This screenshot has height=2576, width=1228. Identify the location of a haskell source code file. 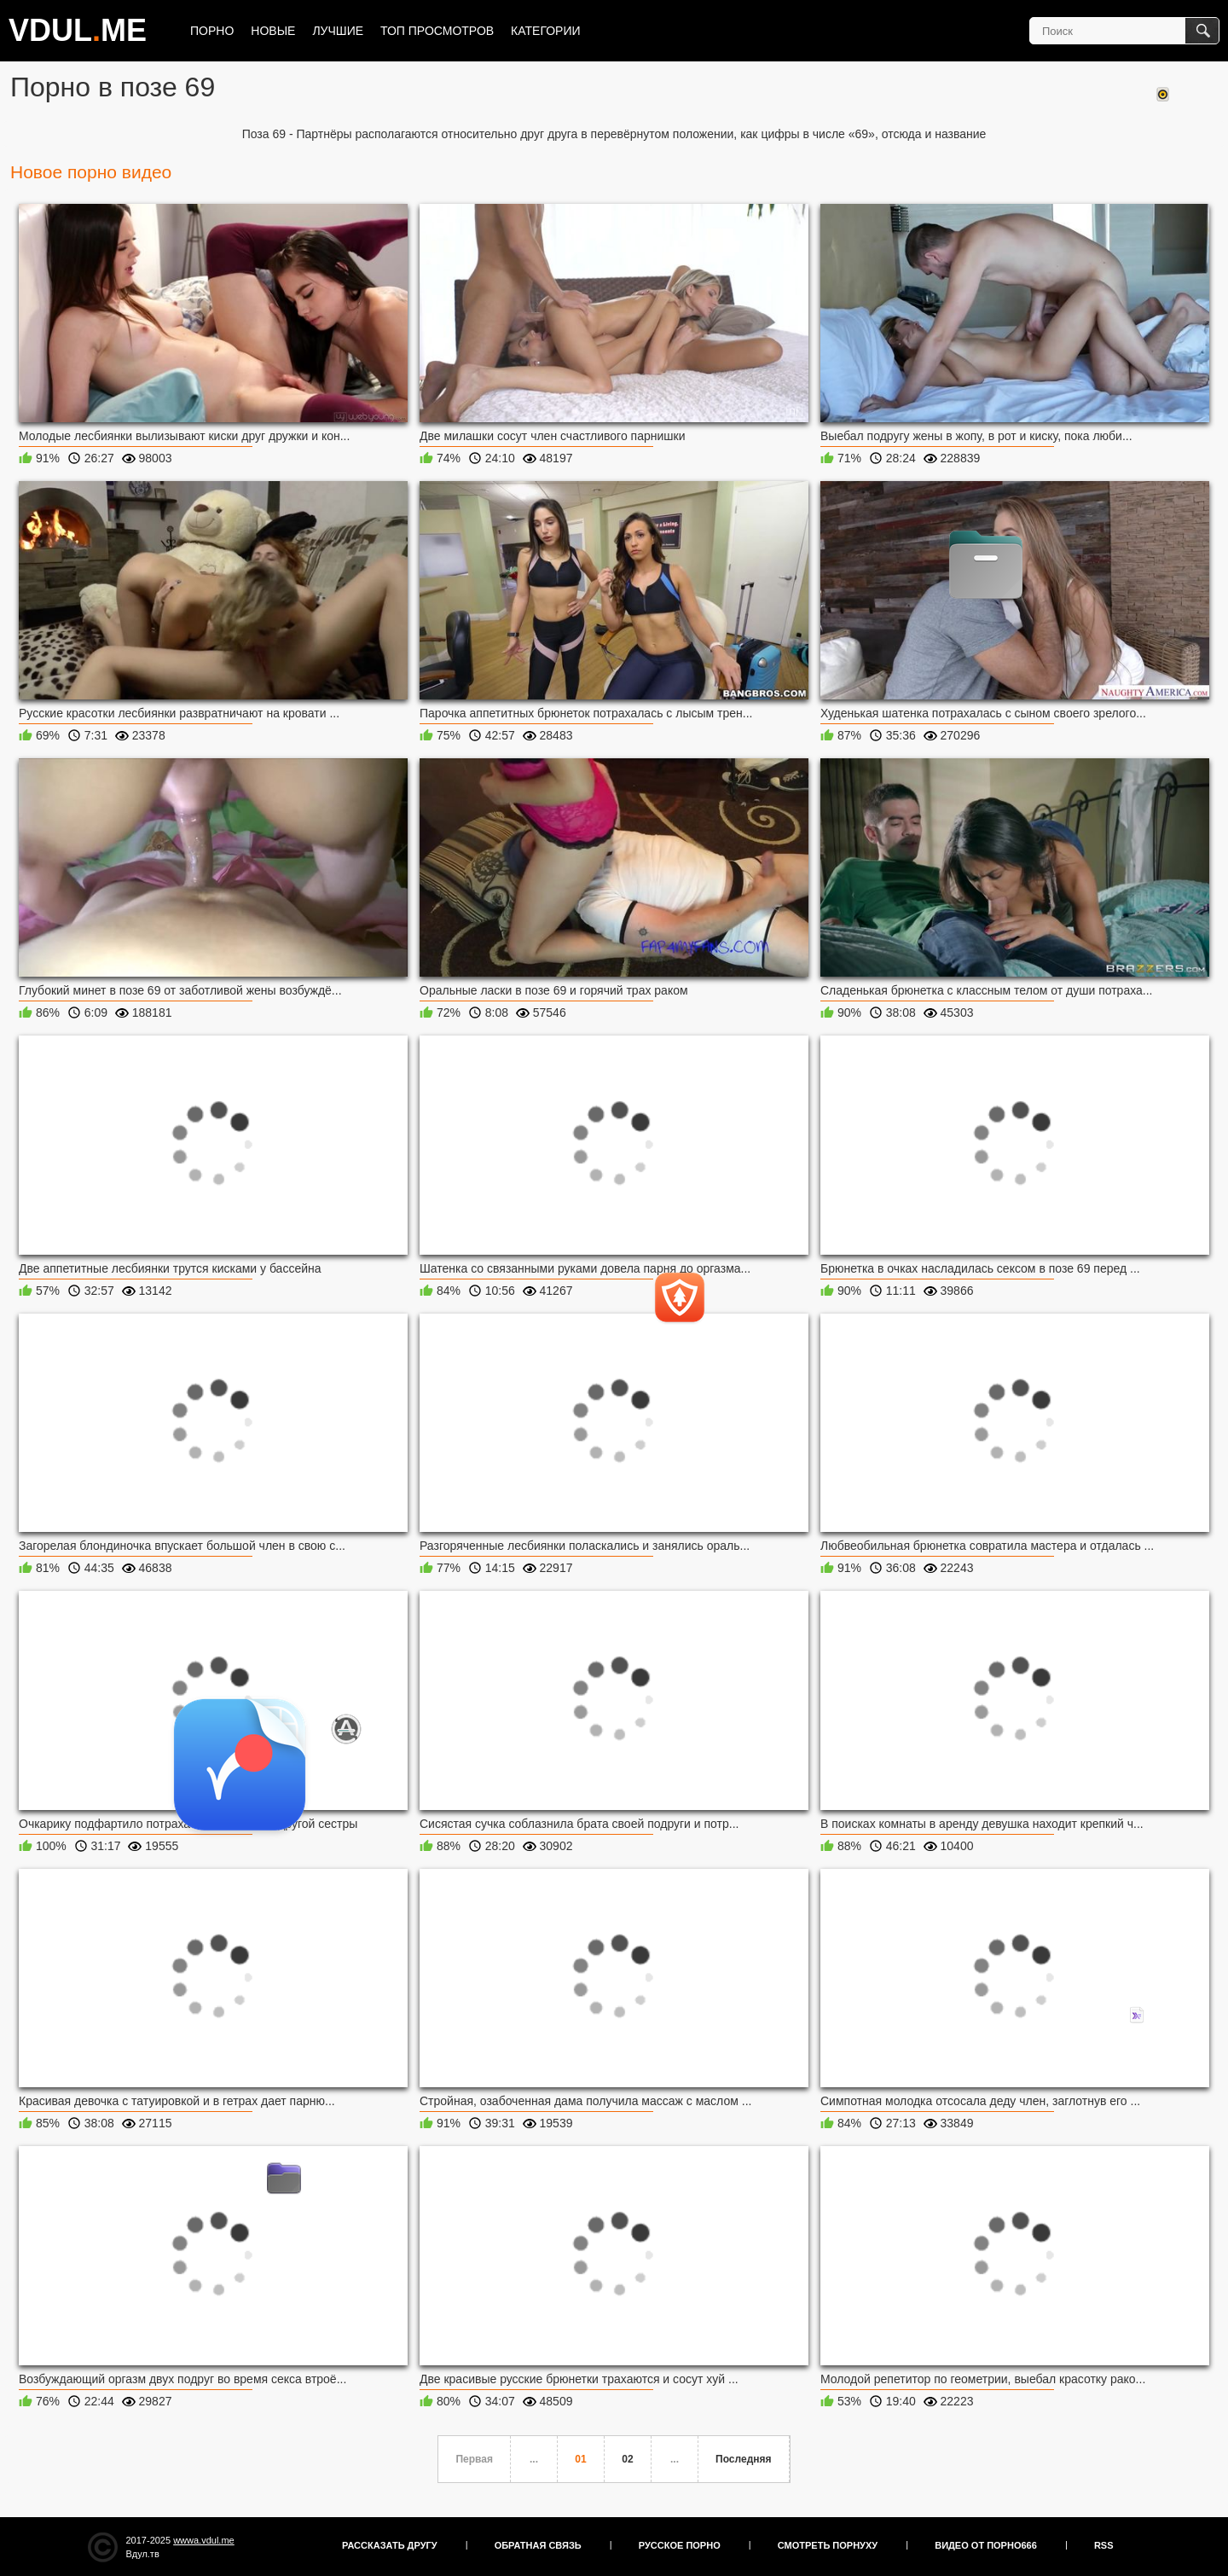
(1137, 2015).